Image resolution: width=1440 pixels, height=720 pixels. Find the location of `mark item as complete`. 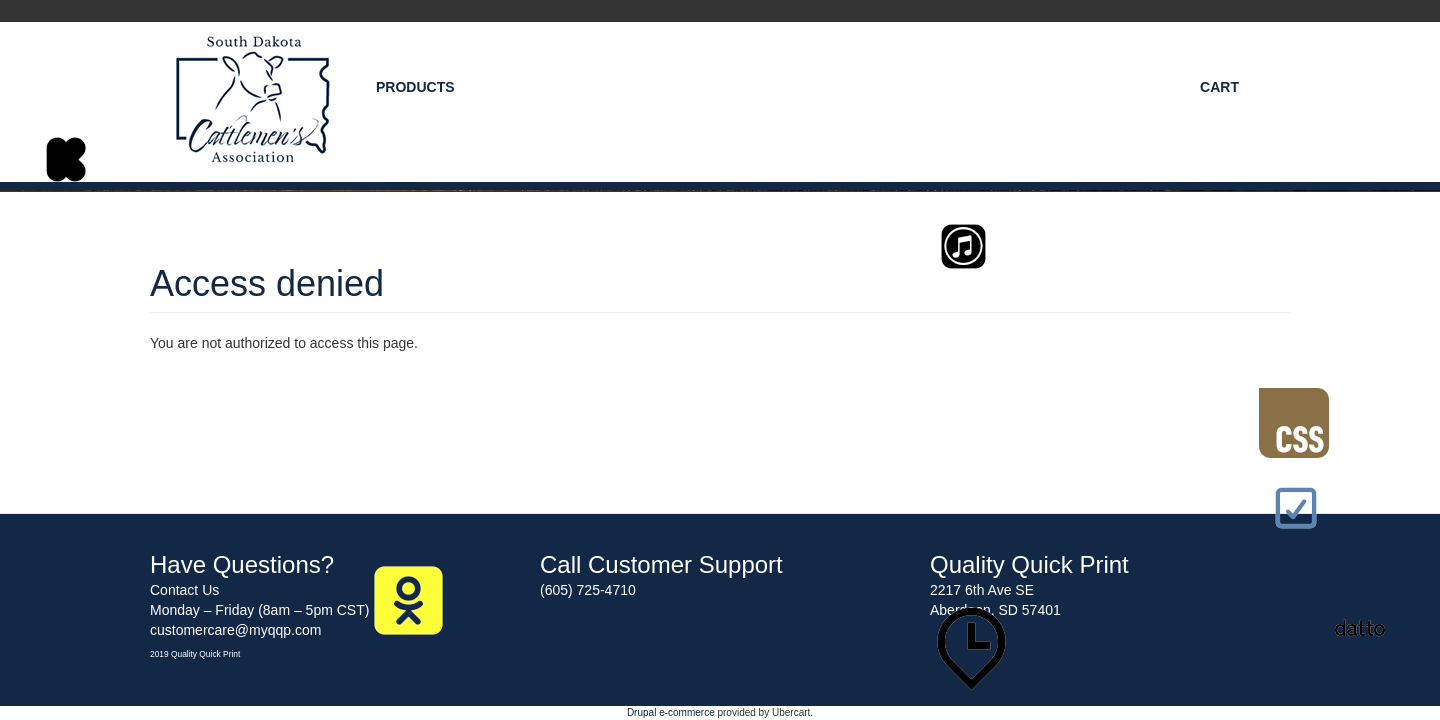

mark item as complete is located at coordinates (1296, 508).